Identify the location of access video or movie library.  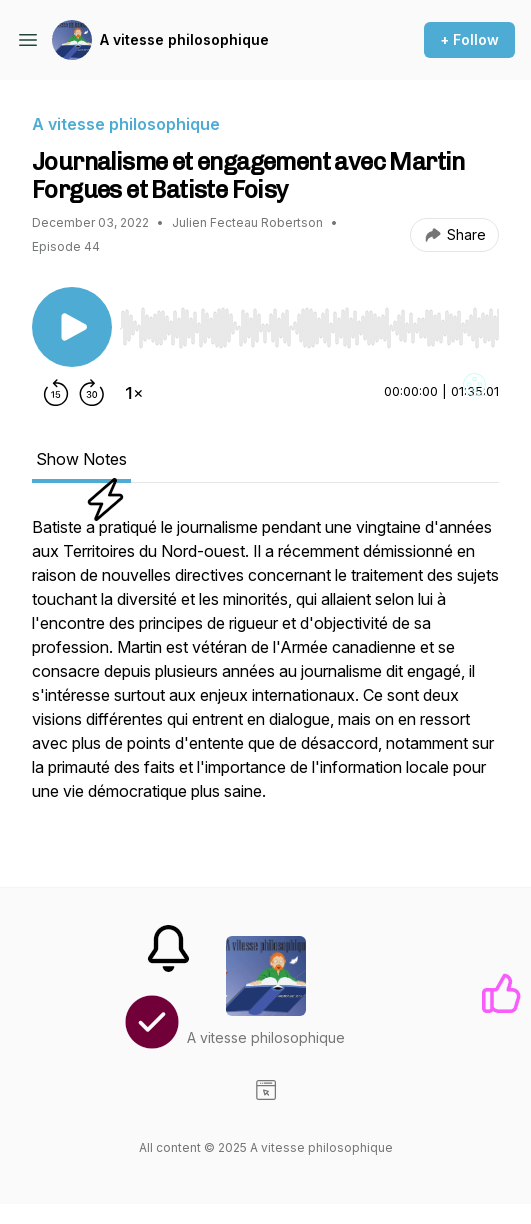
(474, 384).